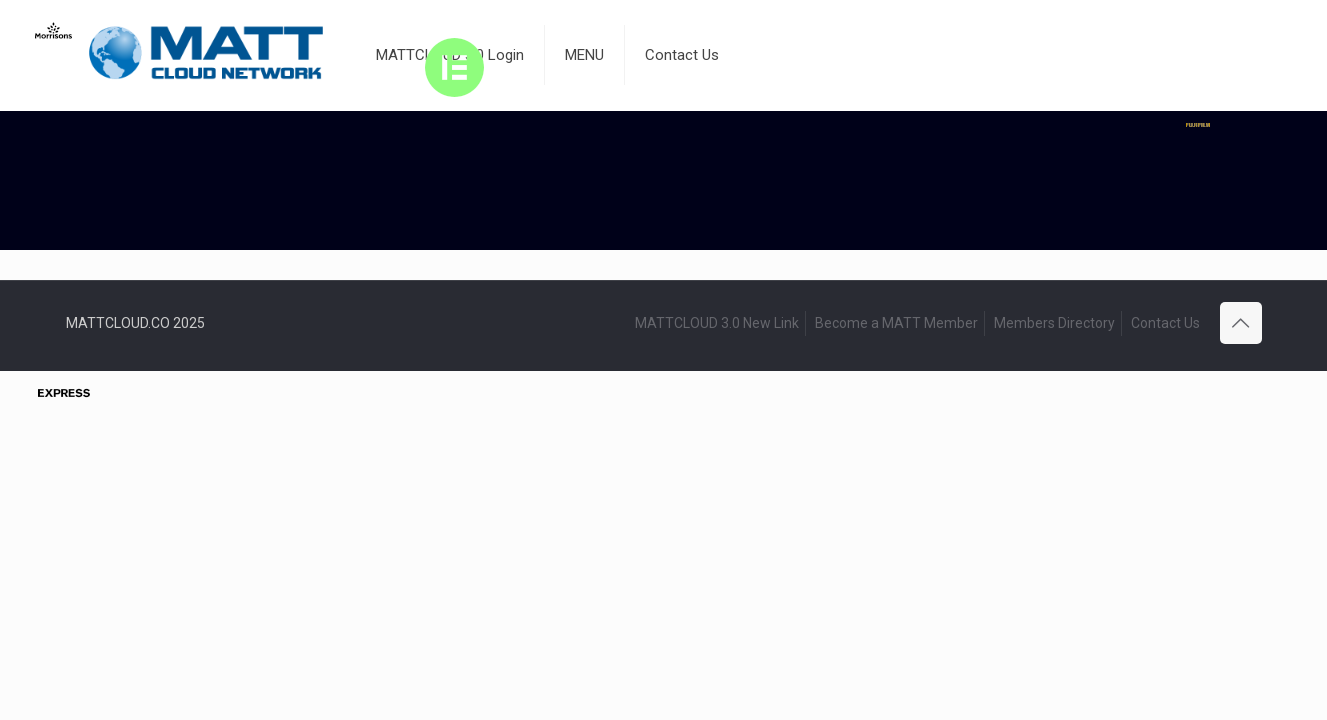 This screenshot has height=720, width=1327. I want to click on open Elementor website builder, so click(454, 67).